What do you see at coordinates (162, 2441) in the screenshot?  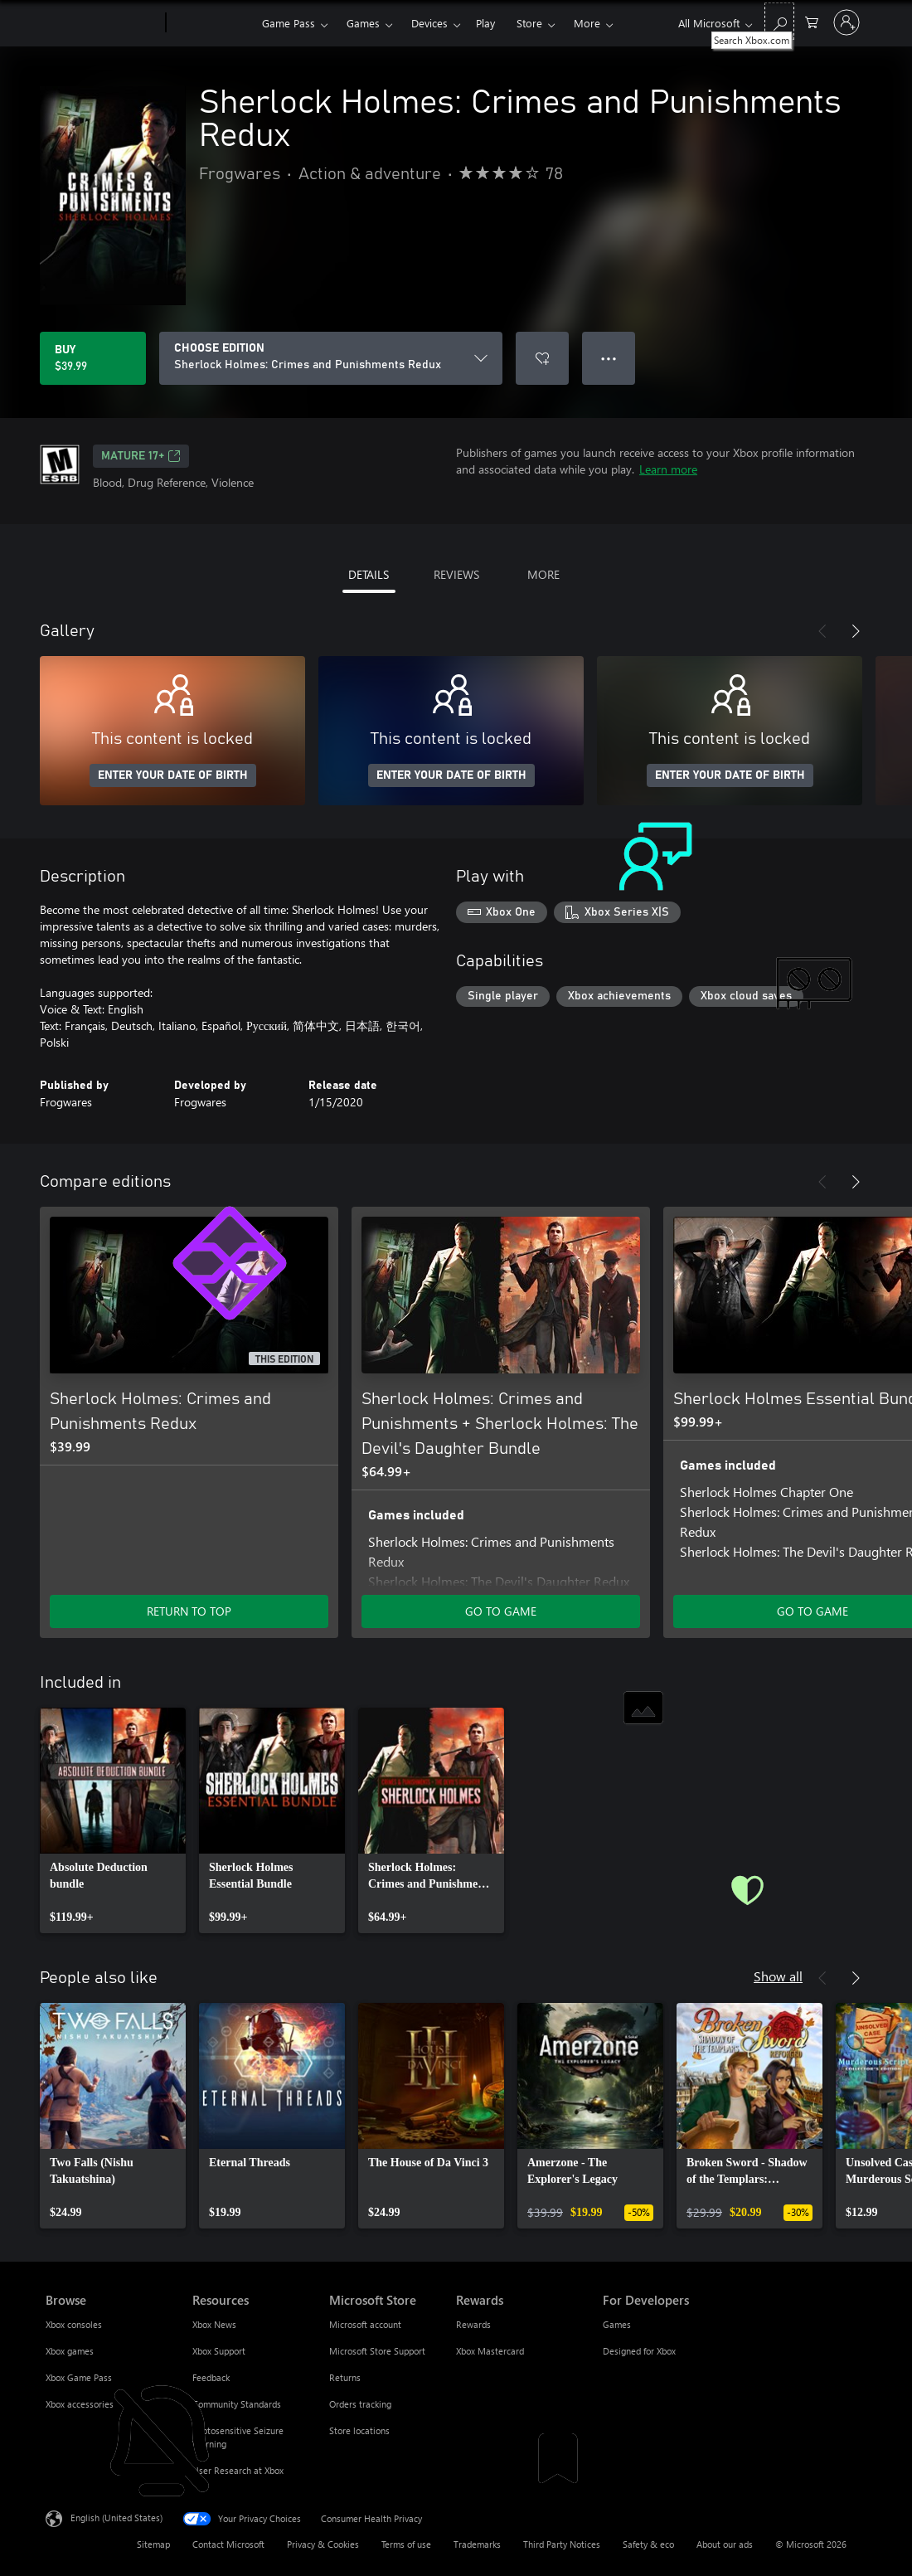 I see `mute notifications` at bounding box center [162, 2441].